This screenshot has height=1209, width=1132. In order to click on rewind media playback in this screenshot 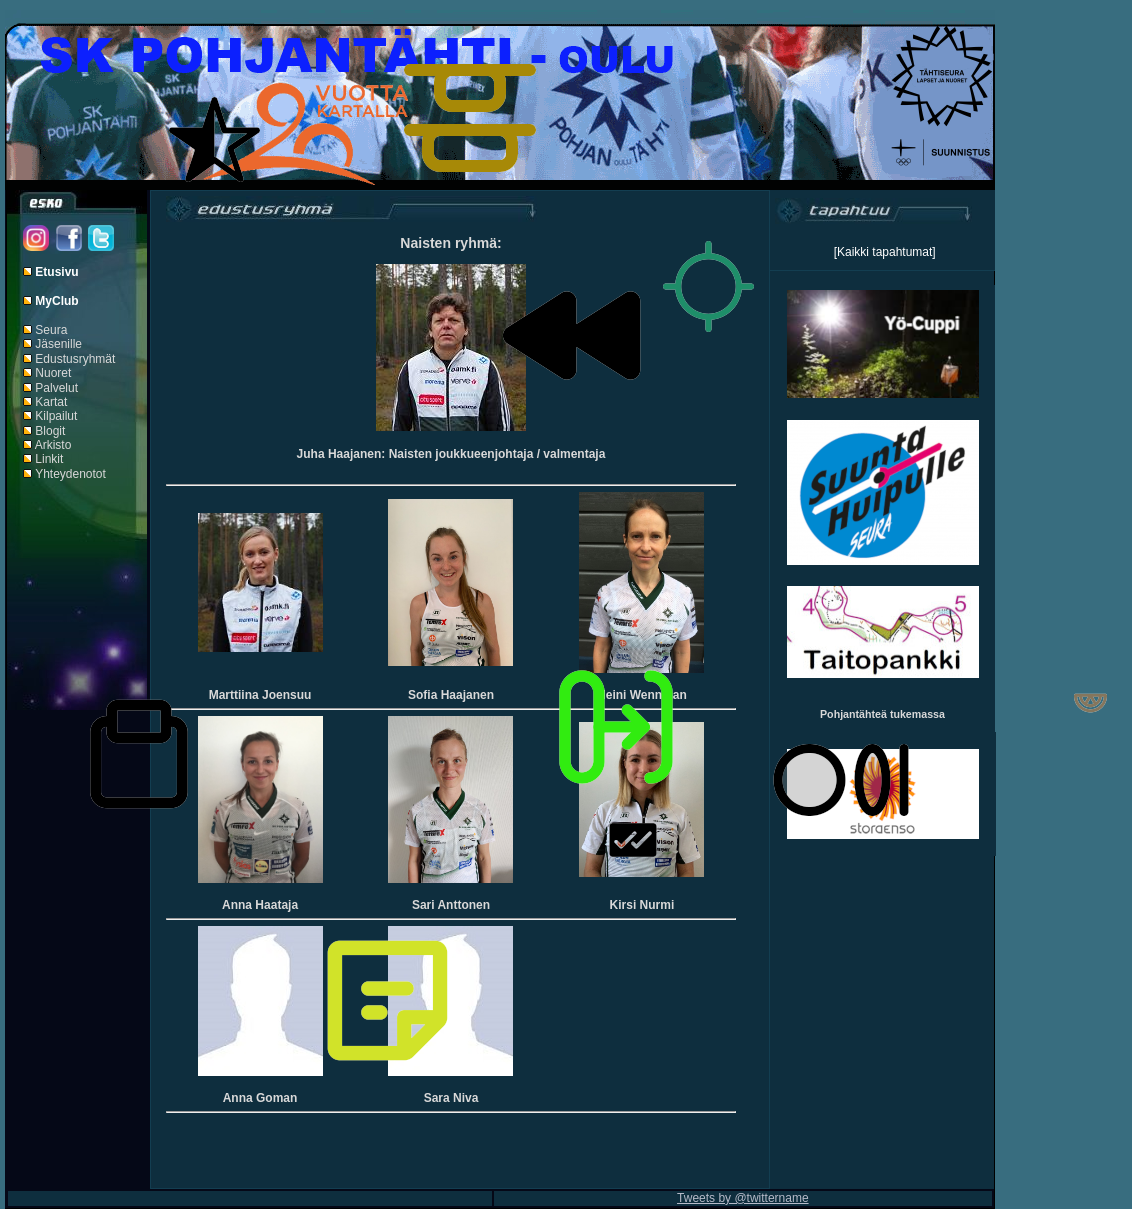, I will do `click(576, 335)`.